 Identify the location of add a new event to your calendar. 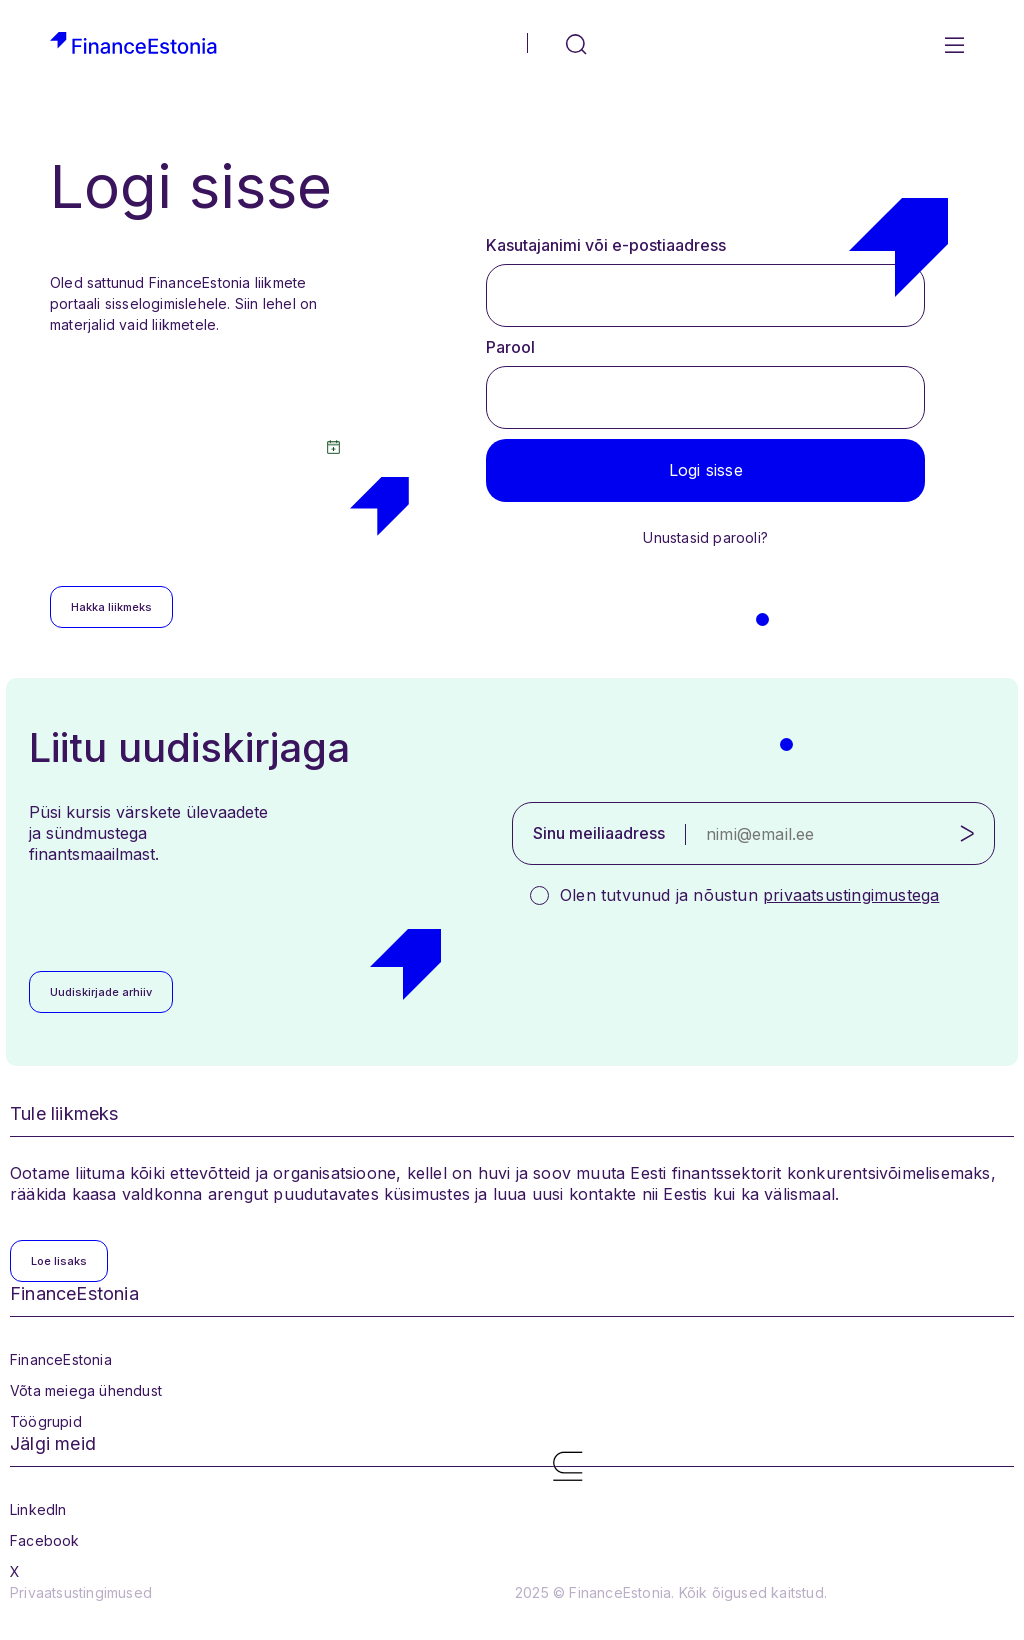
(333, 447).